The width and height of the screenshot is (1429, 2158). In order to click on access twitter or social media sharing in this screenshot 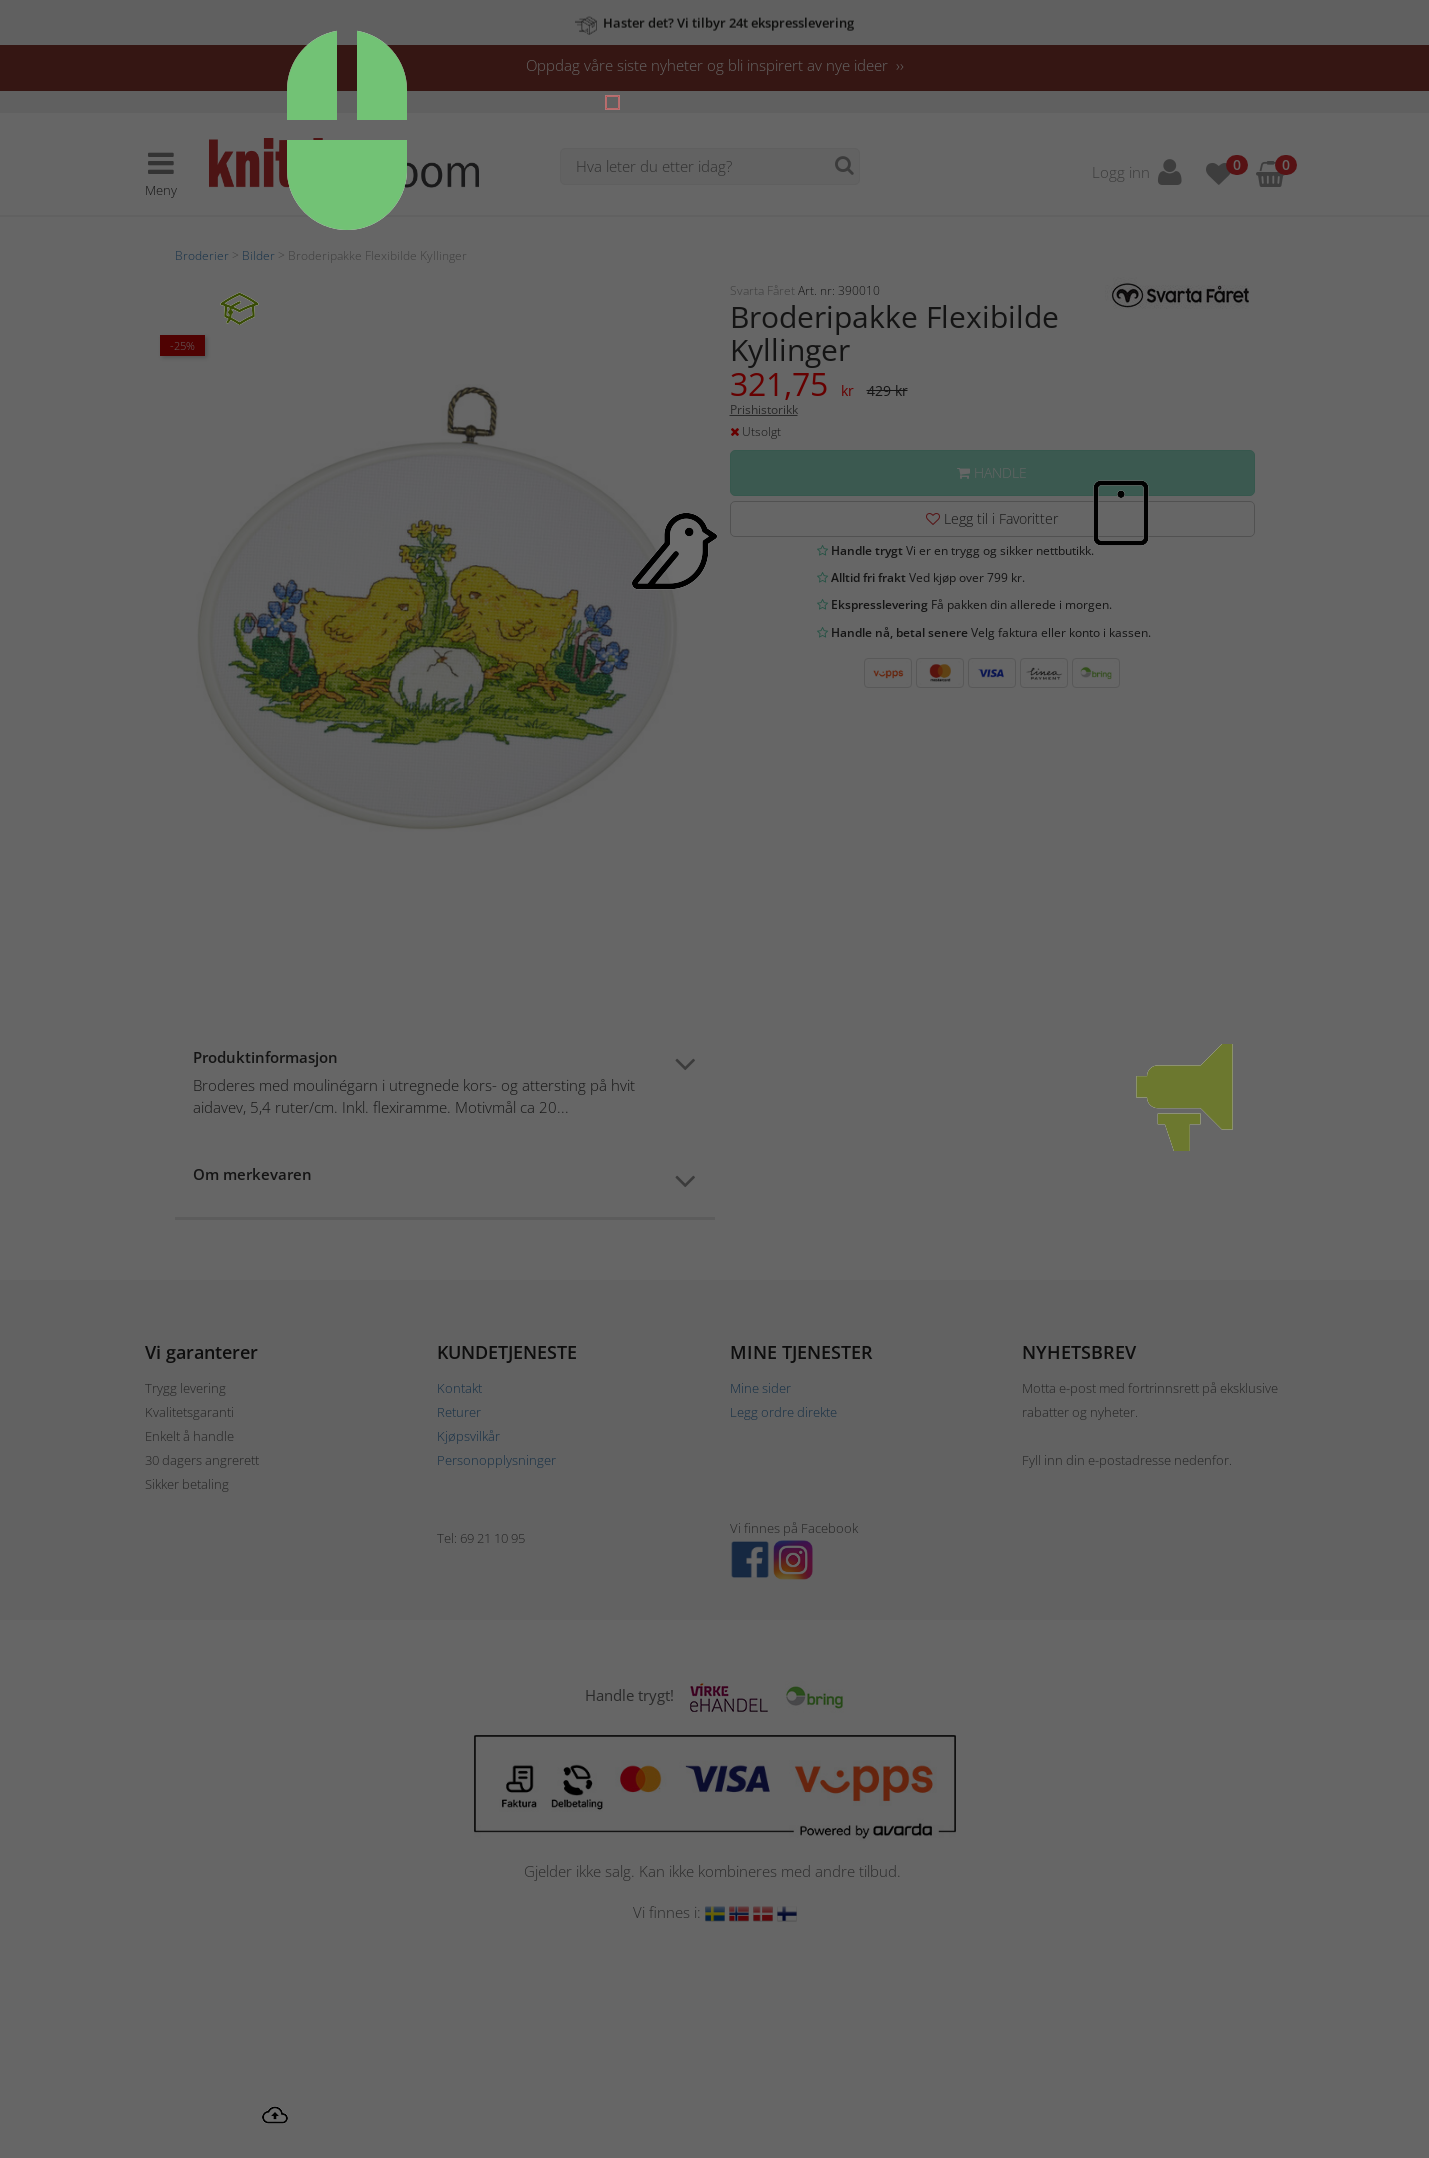, I will do `click(676, 554)`.